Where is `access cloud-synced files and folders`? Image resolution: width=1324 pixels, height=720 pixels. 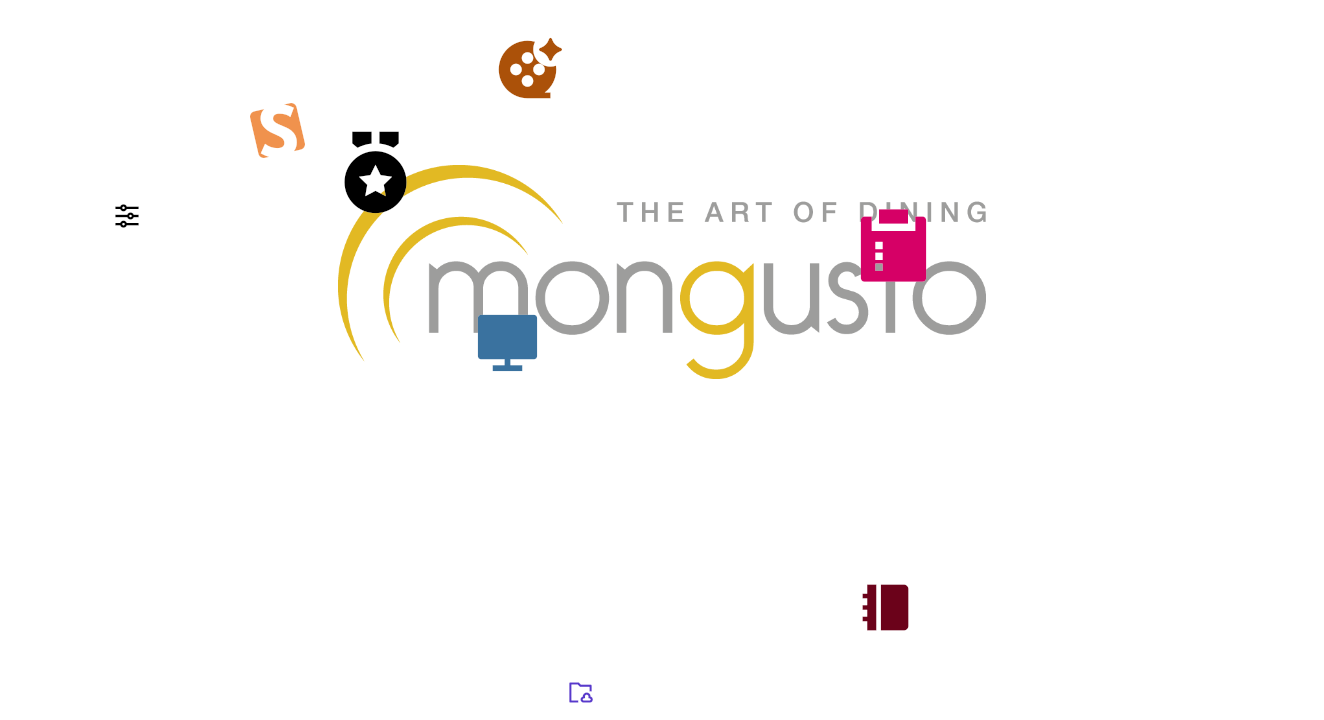
access cloud-synced files and folders is located at coordinates (580, 692).